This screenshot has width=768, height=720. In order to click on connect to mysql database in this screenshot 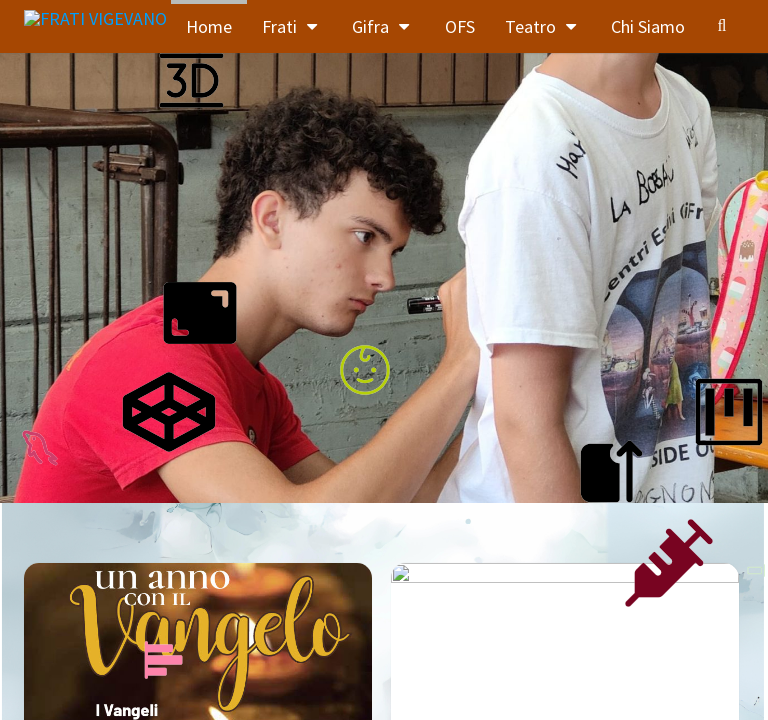, I will do `click(39, 447)`.